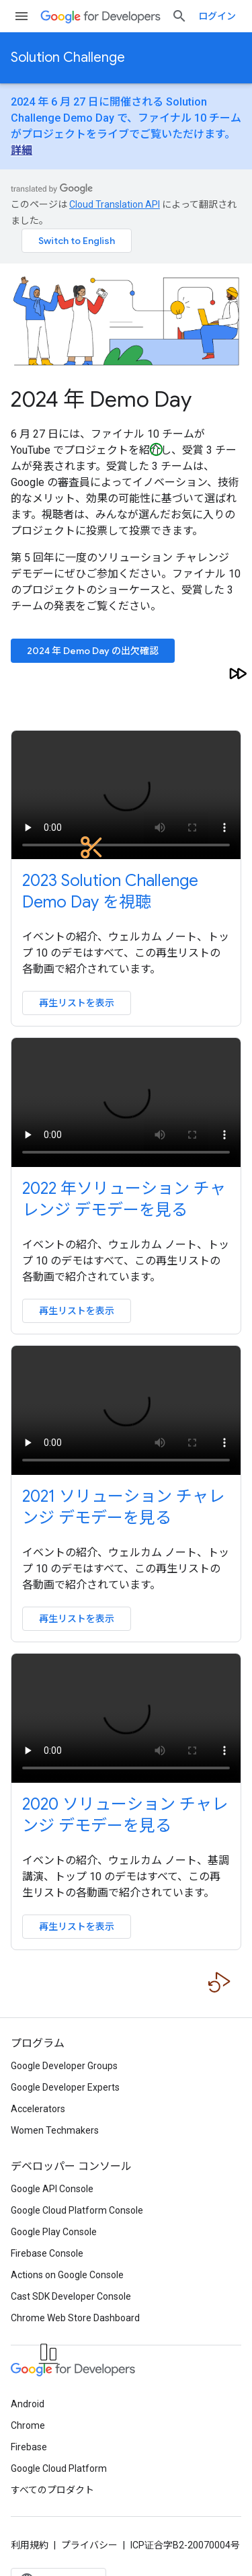 The width and height of the screenshot is (252, 2576). Describe the element at coordinates (91, 847) in the screenshot. I see `cut selected content` at that location.